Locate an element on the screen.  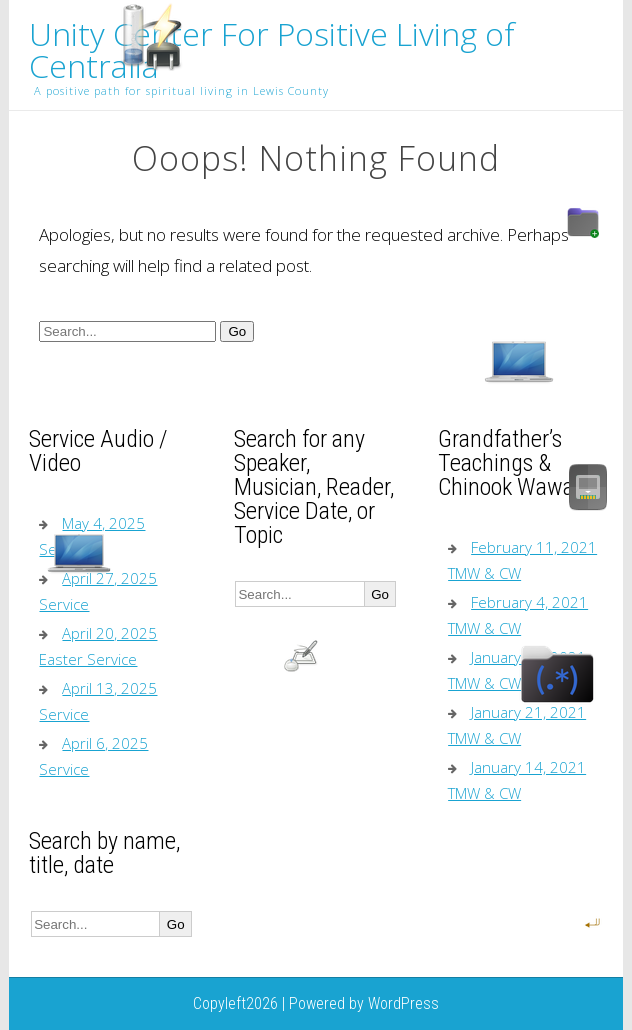
battery low but currently charging is located at coordinates (148, 36).